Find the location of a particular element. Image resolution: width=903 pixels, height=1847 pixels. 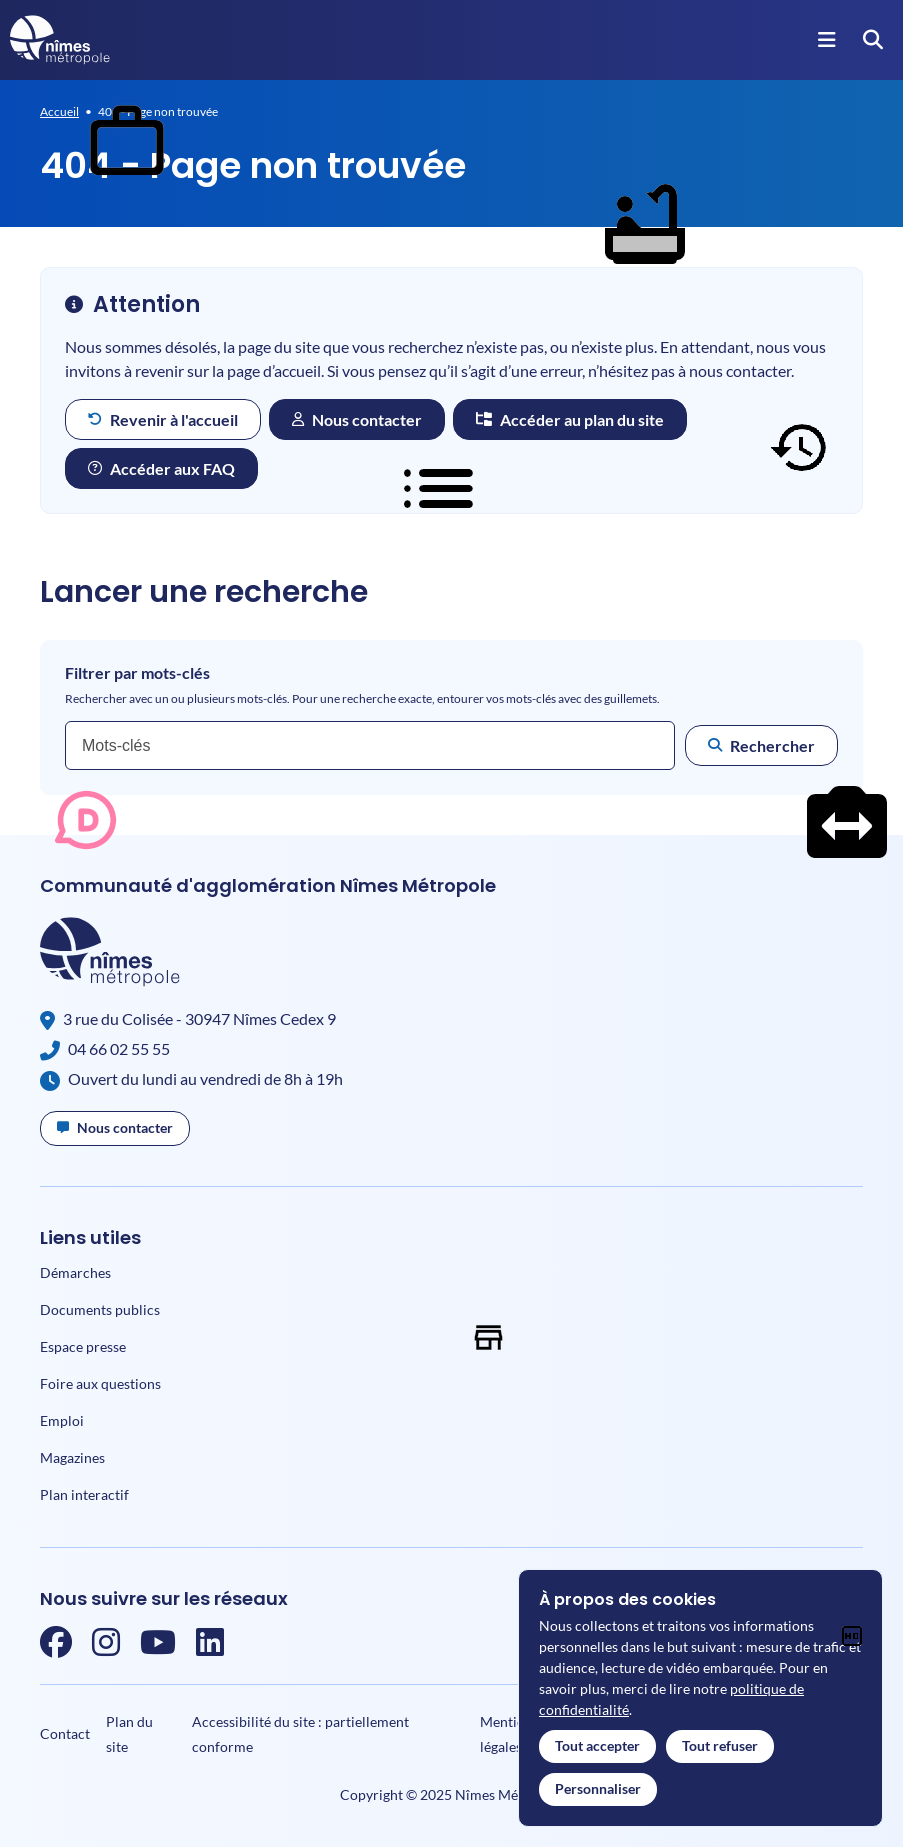

restore to a previous version is located at coordinates (799, 447).